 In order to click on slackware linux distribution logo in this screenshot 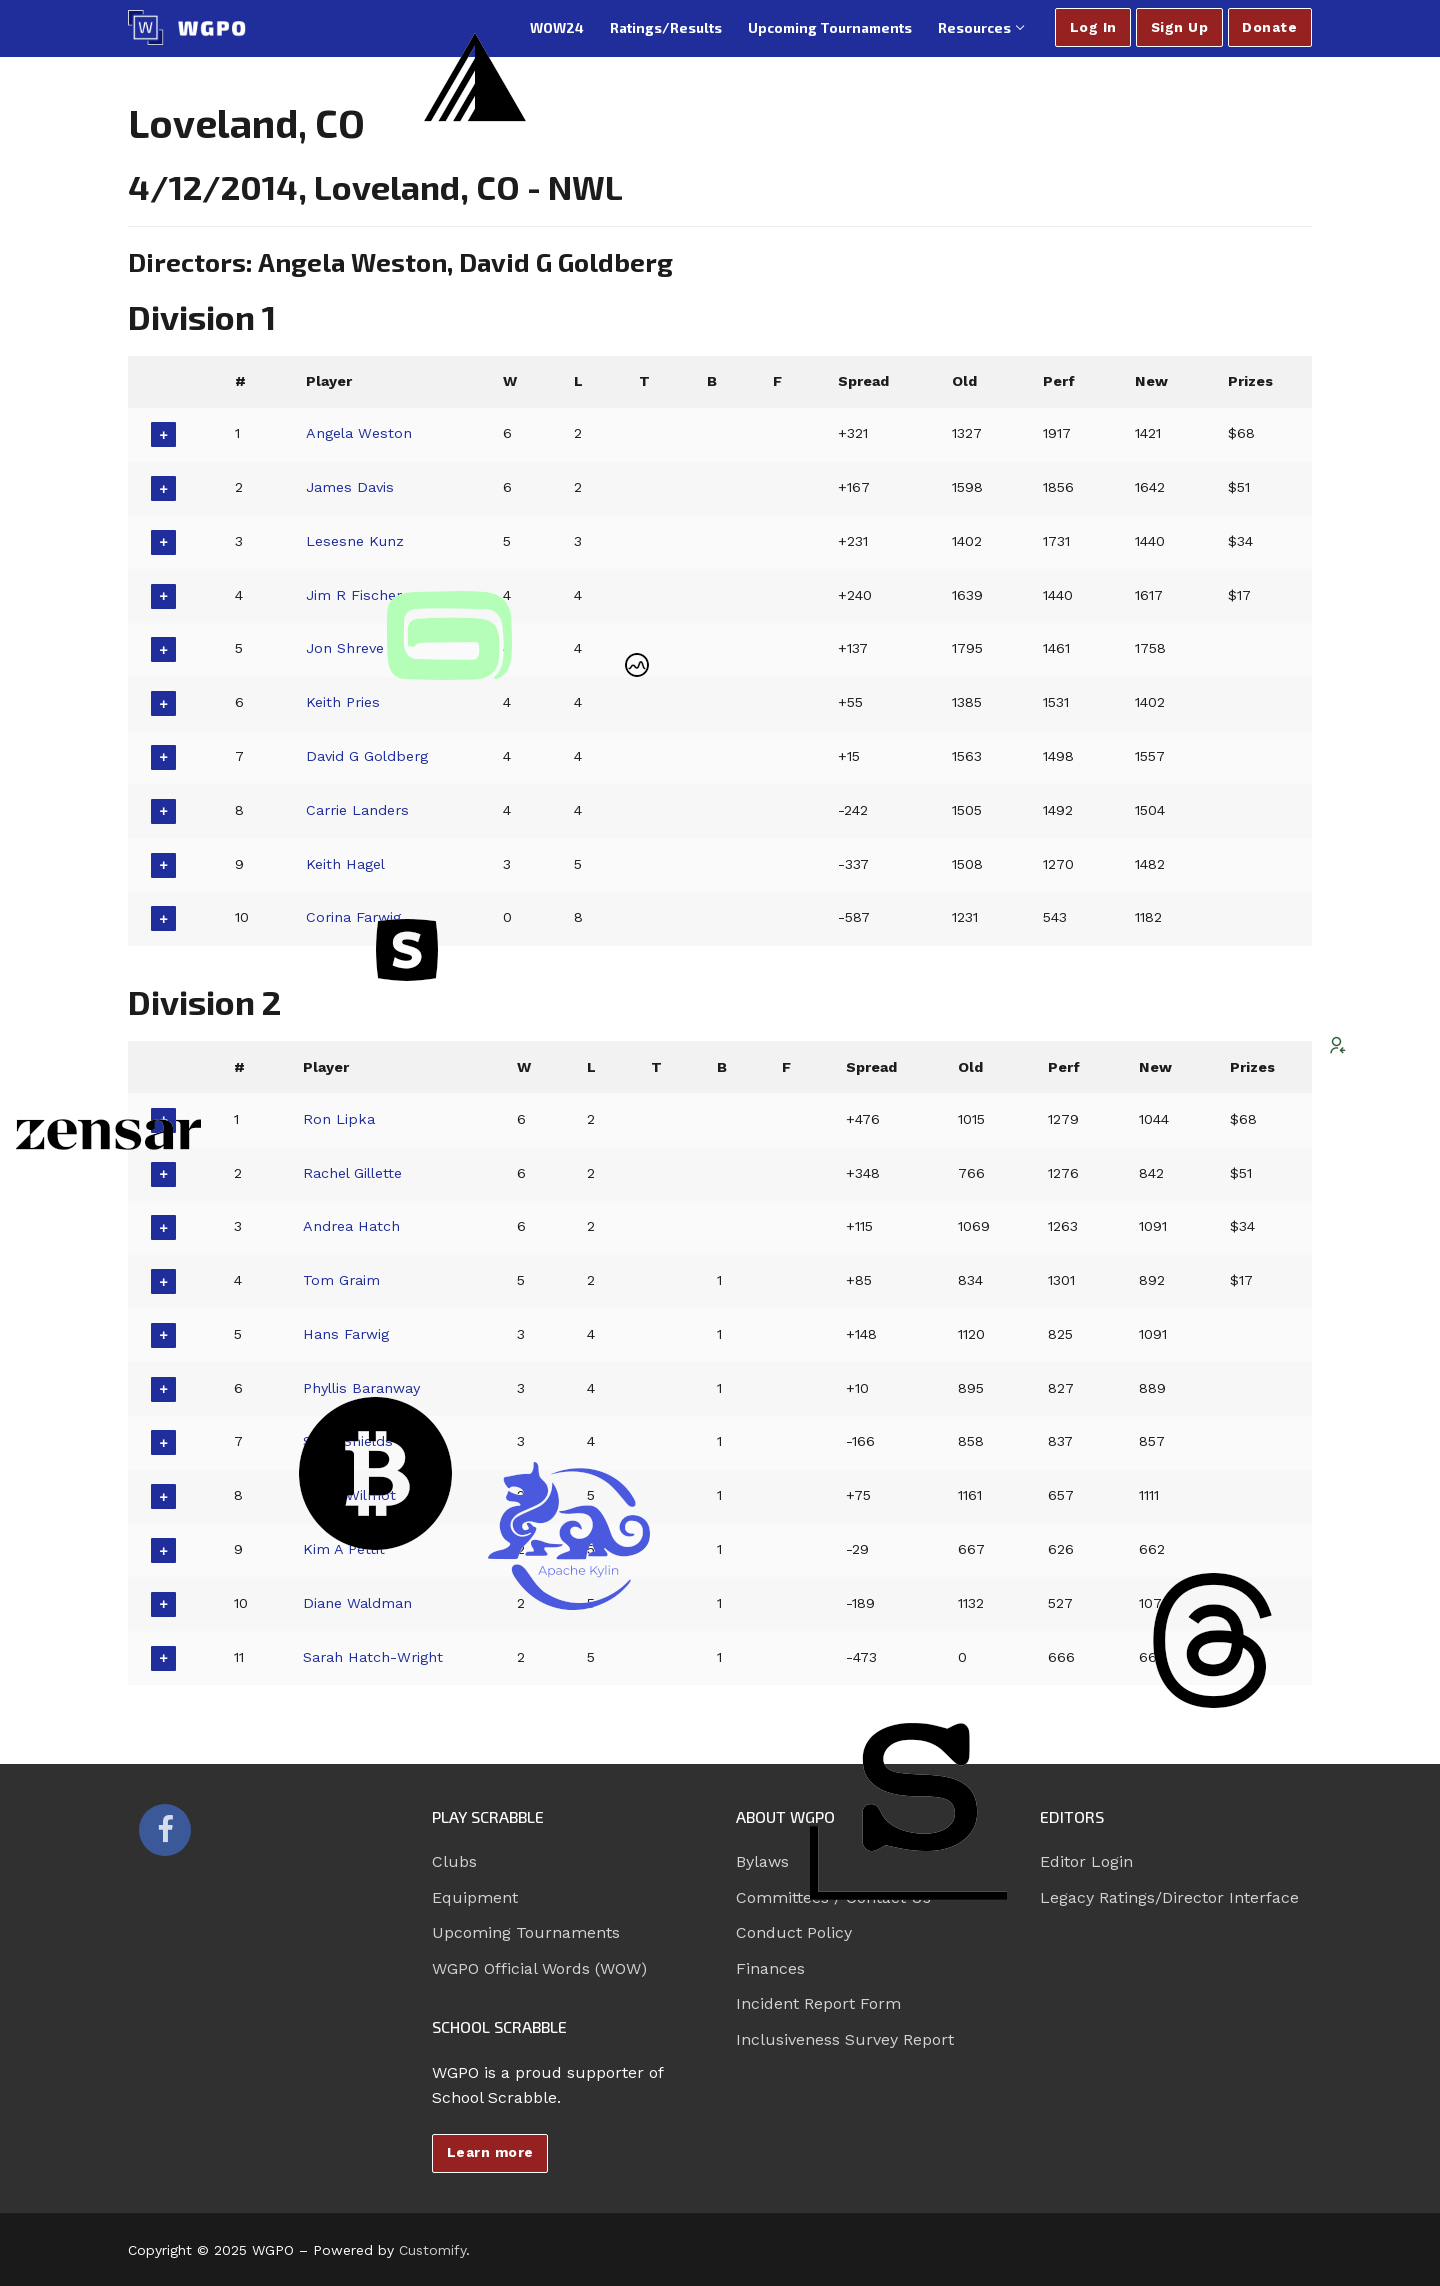, I will do `click(908, 1811)`.